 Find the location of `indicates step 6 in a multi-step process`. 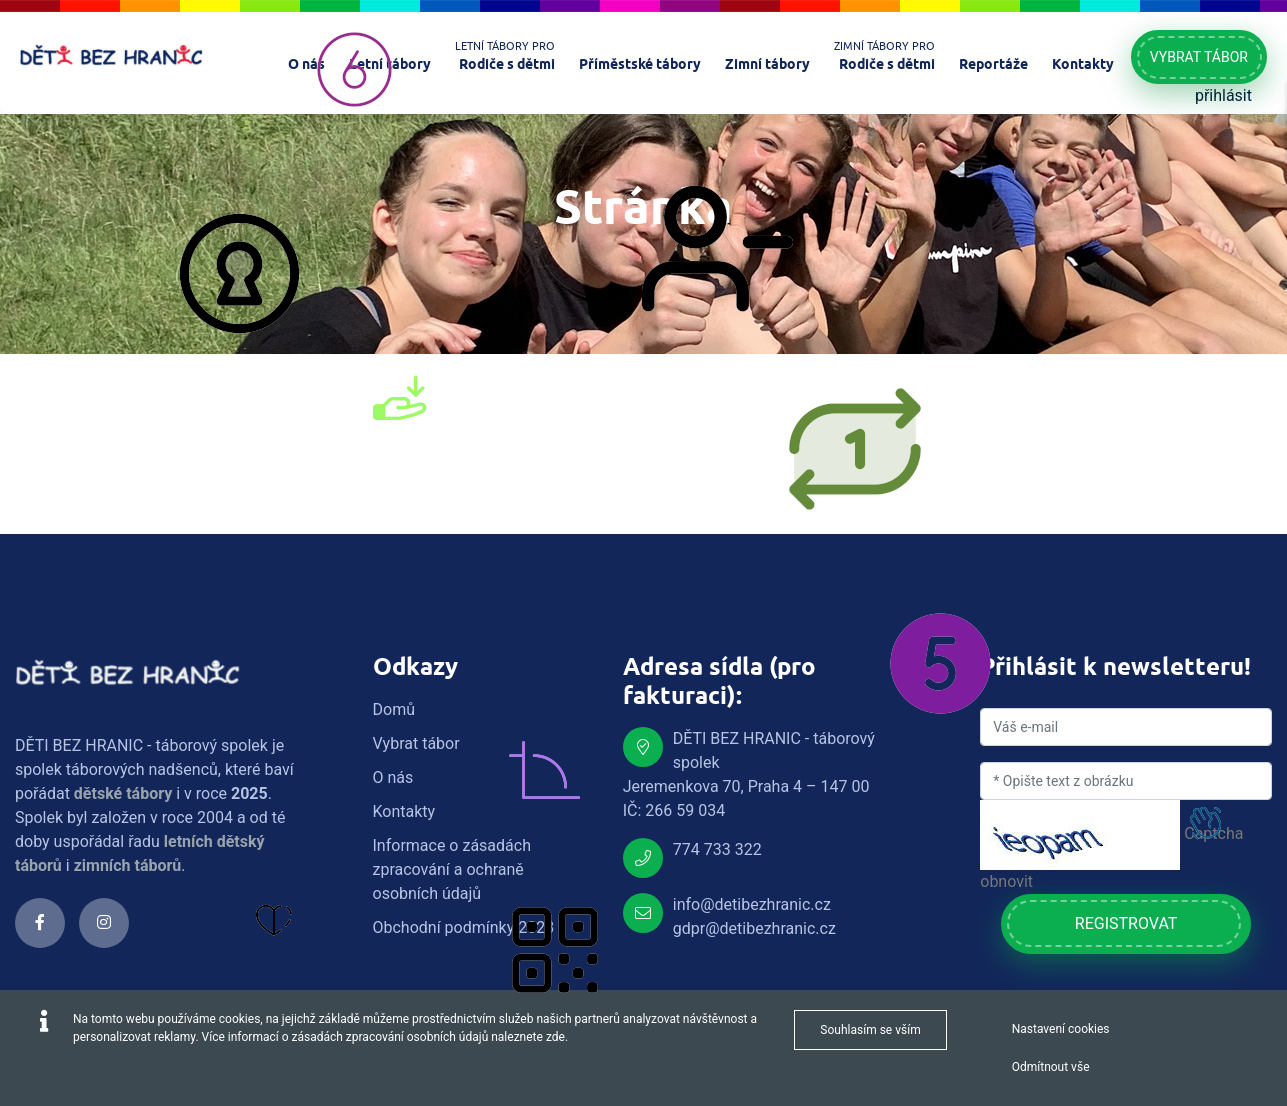

indicates step 6 in a multi-step process is located at coordinates (354, 69).